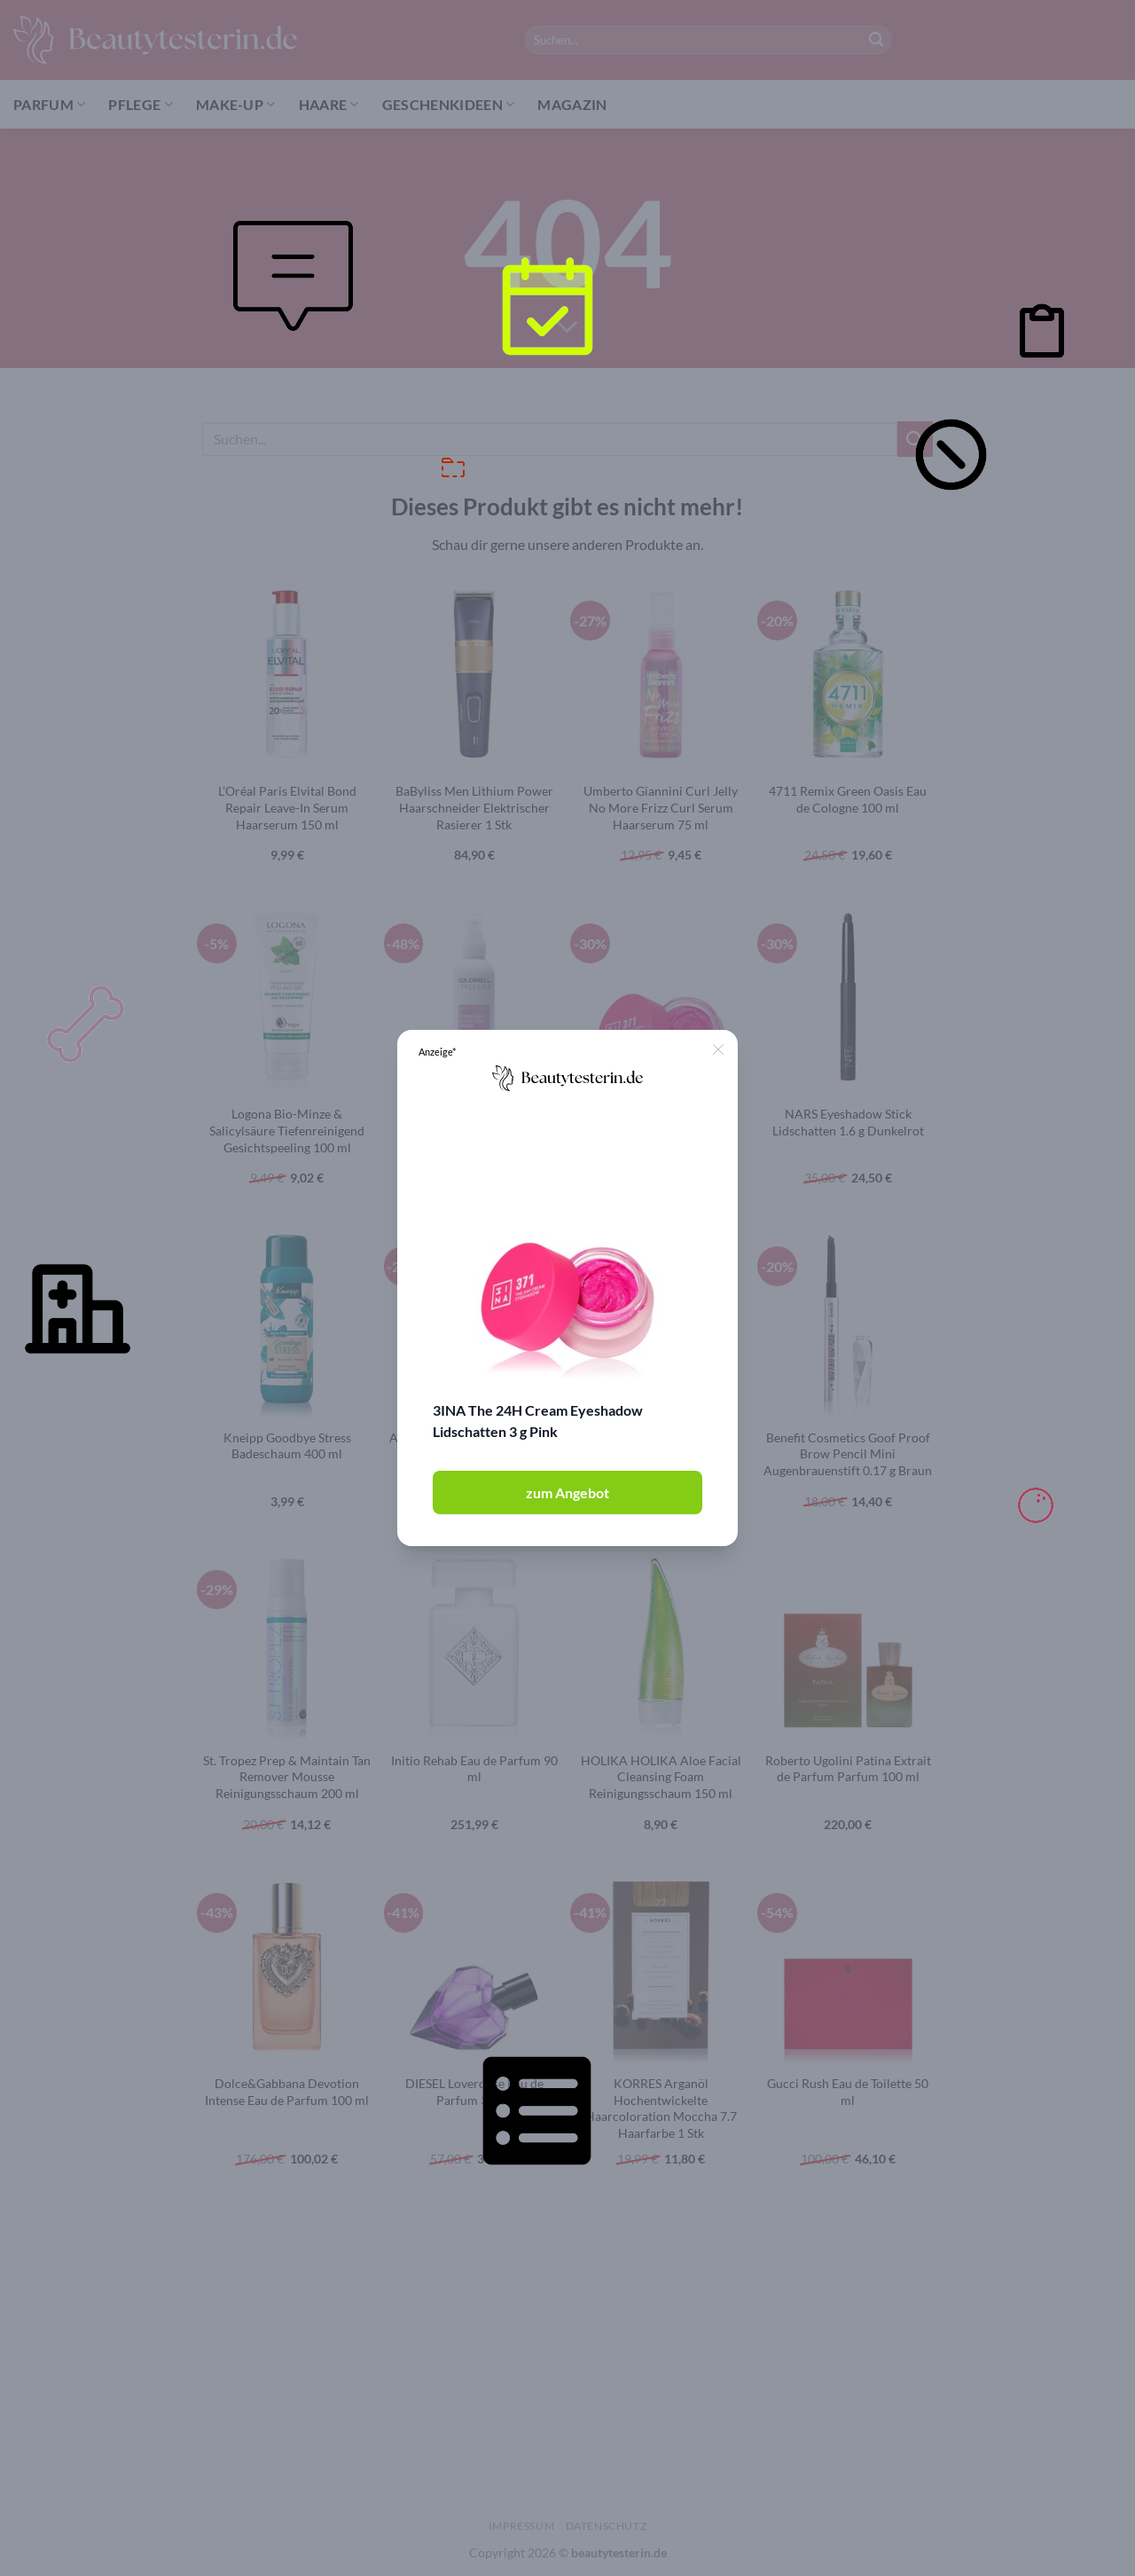 This screenshot has height=2576, width=1135. I want to click on find nearby hospitals or medical facilities, so click(73, 1308).